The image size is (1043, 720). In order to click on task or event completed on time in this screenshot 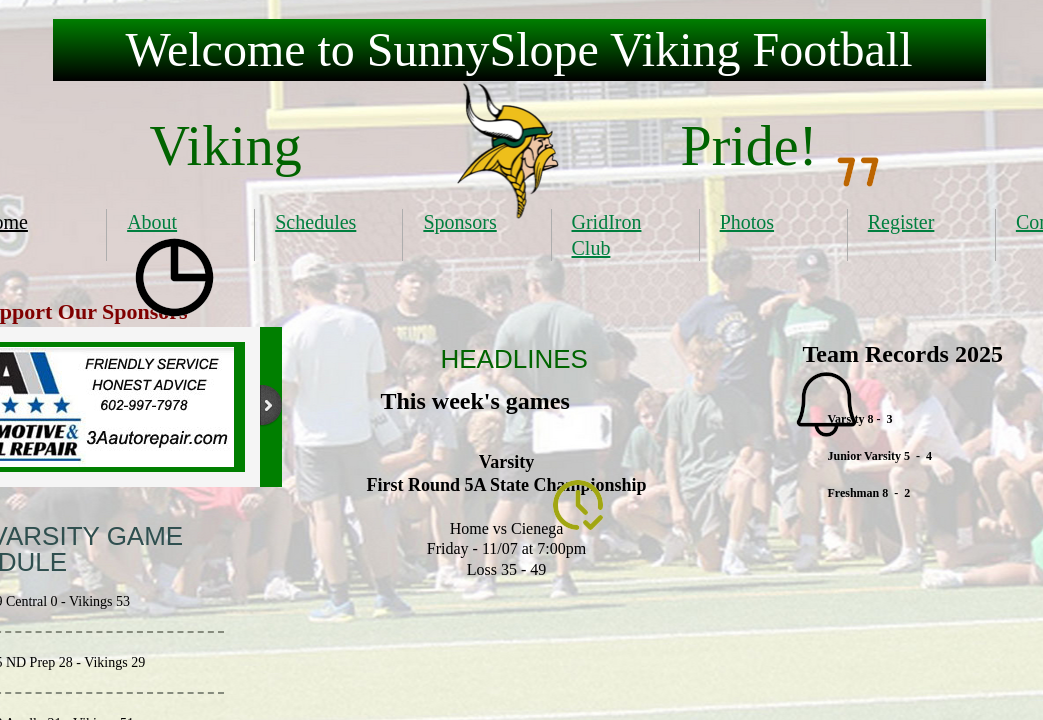, I will do `click(578, 505)`.